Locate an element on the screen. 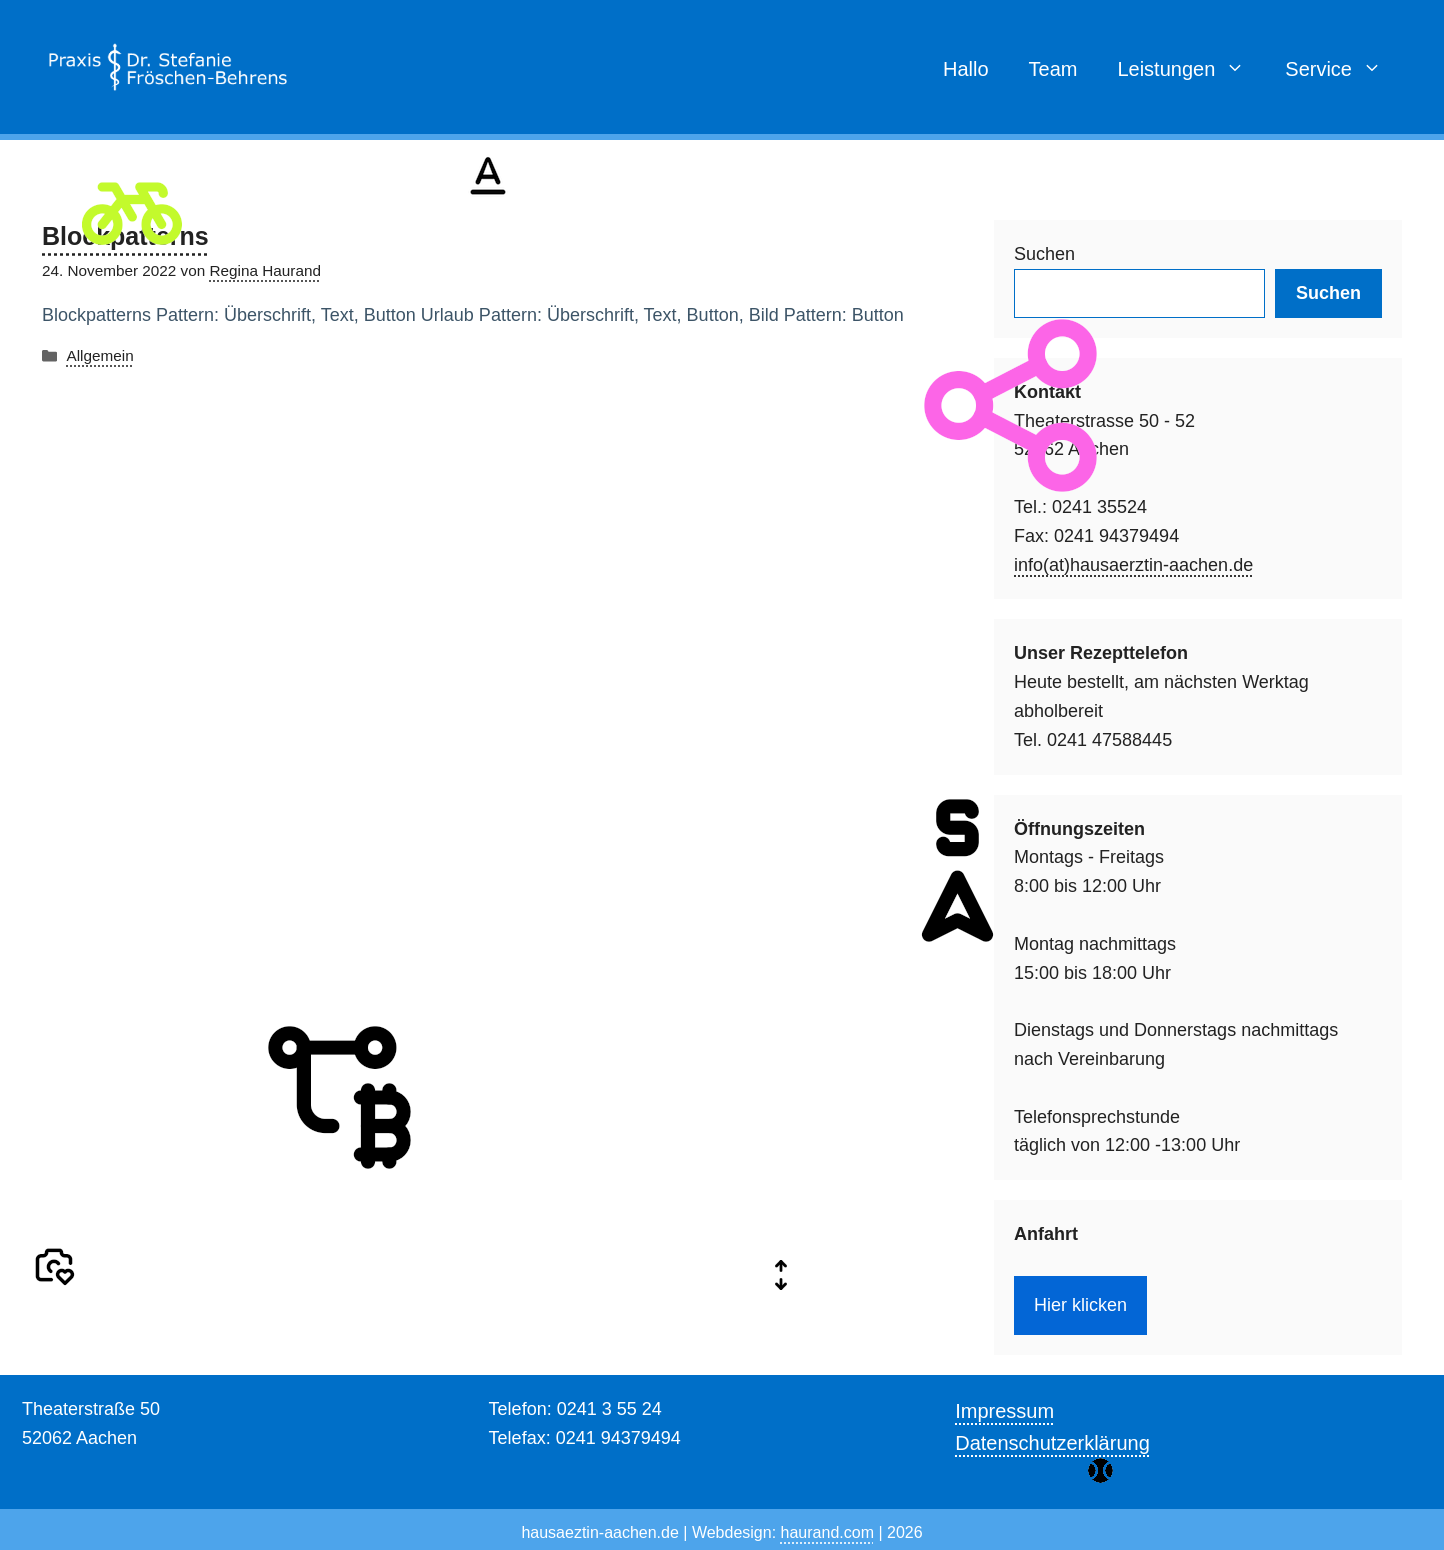  drag to reorder items vertically is located at coordinates (781, 1275).